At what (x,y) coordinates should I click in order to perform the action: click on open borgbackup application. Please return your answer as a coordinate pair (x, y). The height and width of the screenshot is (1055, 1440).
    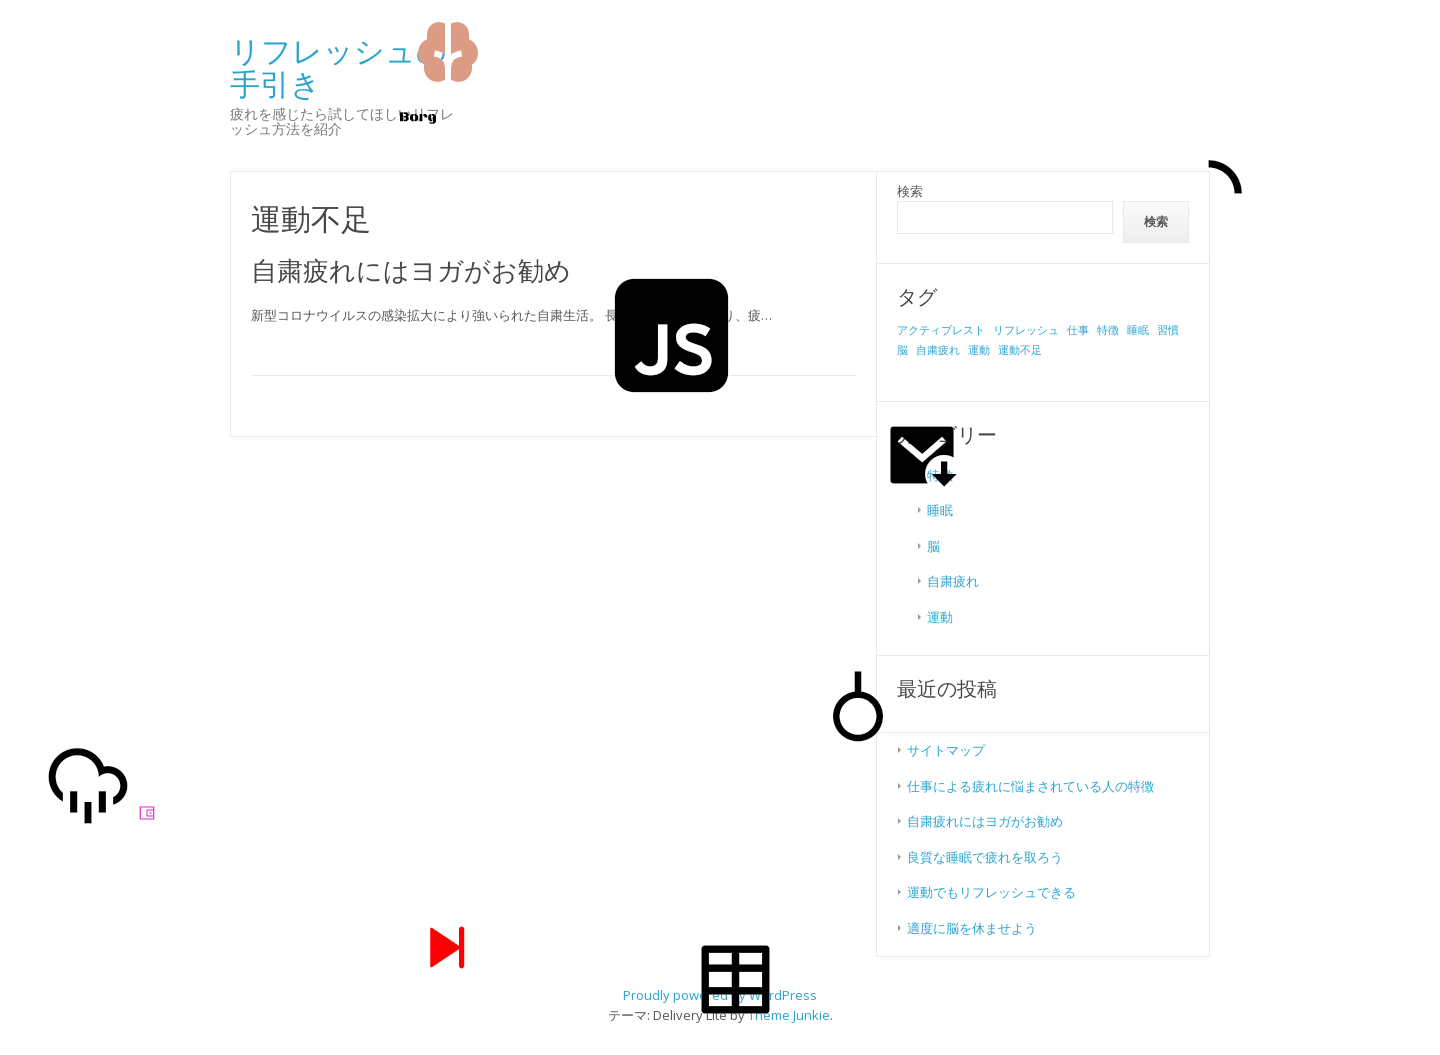
    Looking at the image, I should click on (418, 118).